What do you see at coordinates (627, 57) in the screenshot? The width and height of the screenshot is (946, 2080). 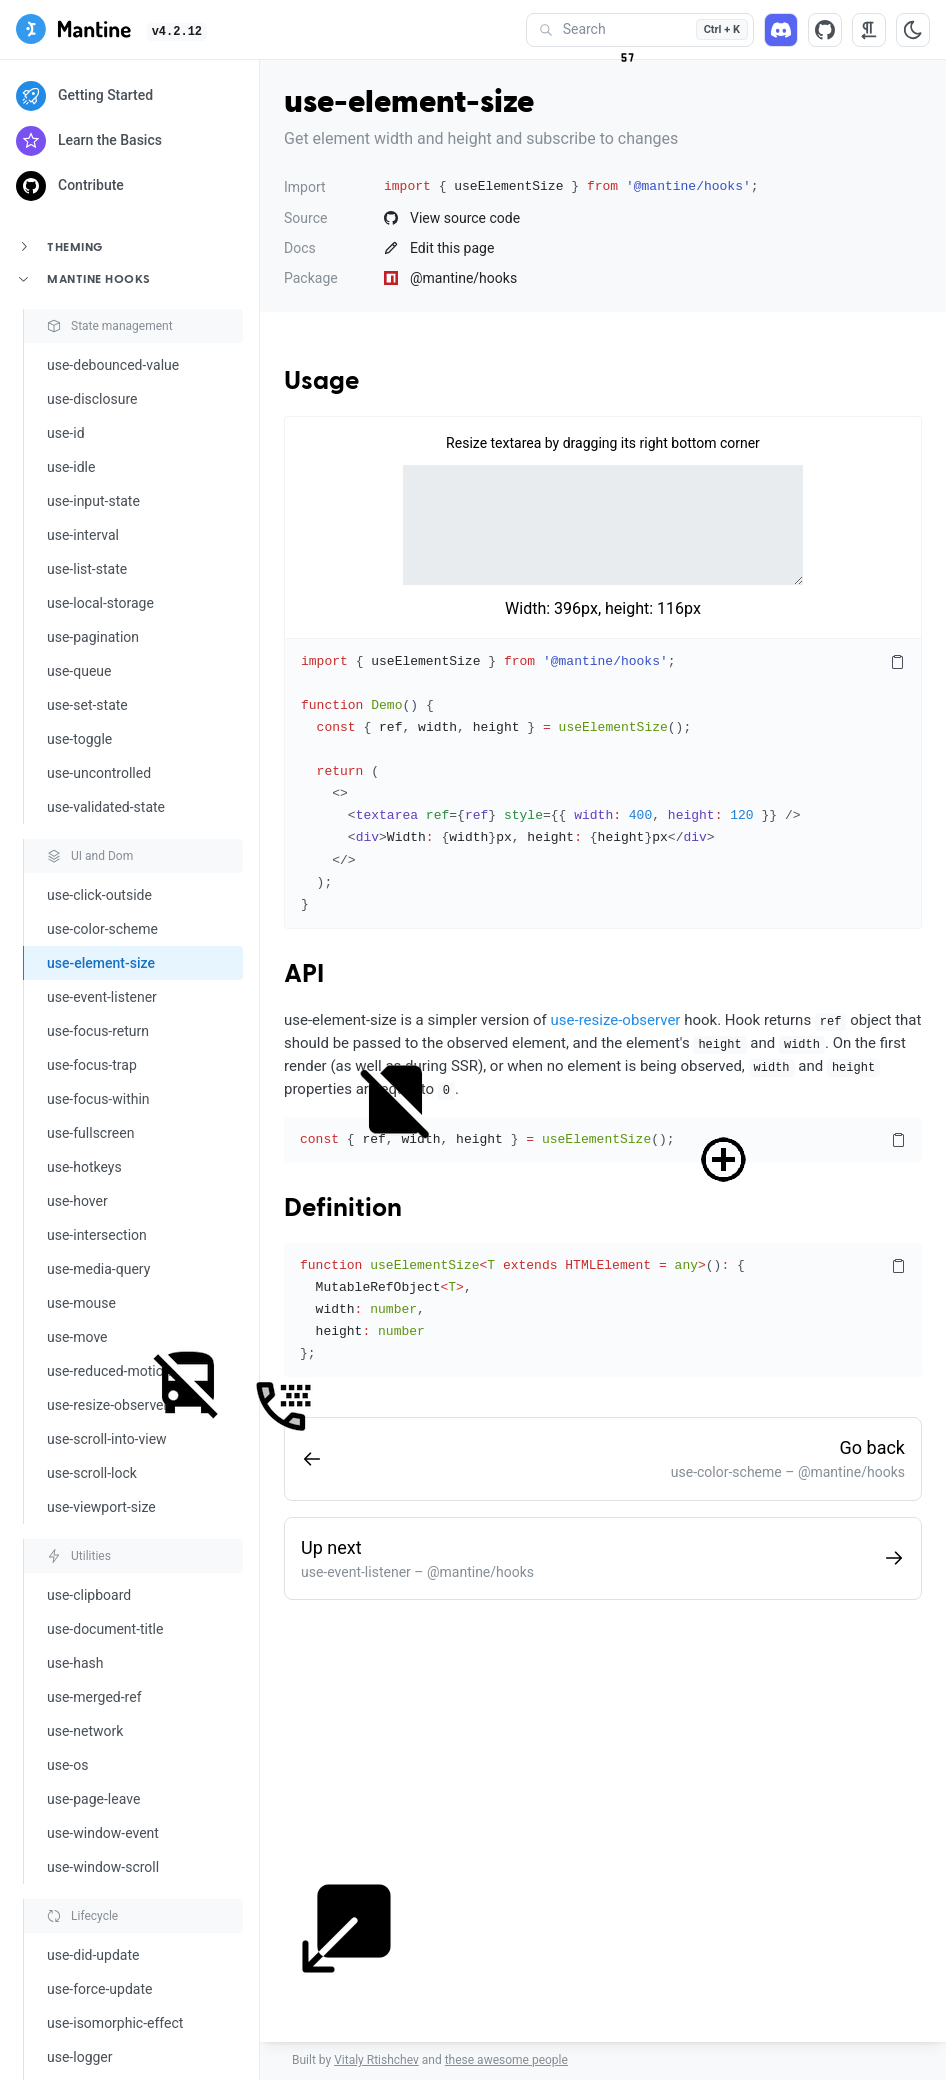 I see `indicates item number 57 in a list or sequence` at bounding box center [627, 57].